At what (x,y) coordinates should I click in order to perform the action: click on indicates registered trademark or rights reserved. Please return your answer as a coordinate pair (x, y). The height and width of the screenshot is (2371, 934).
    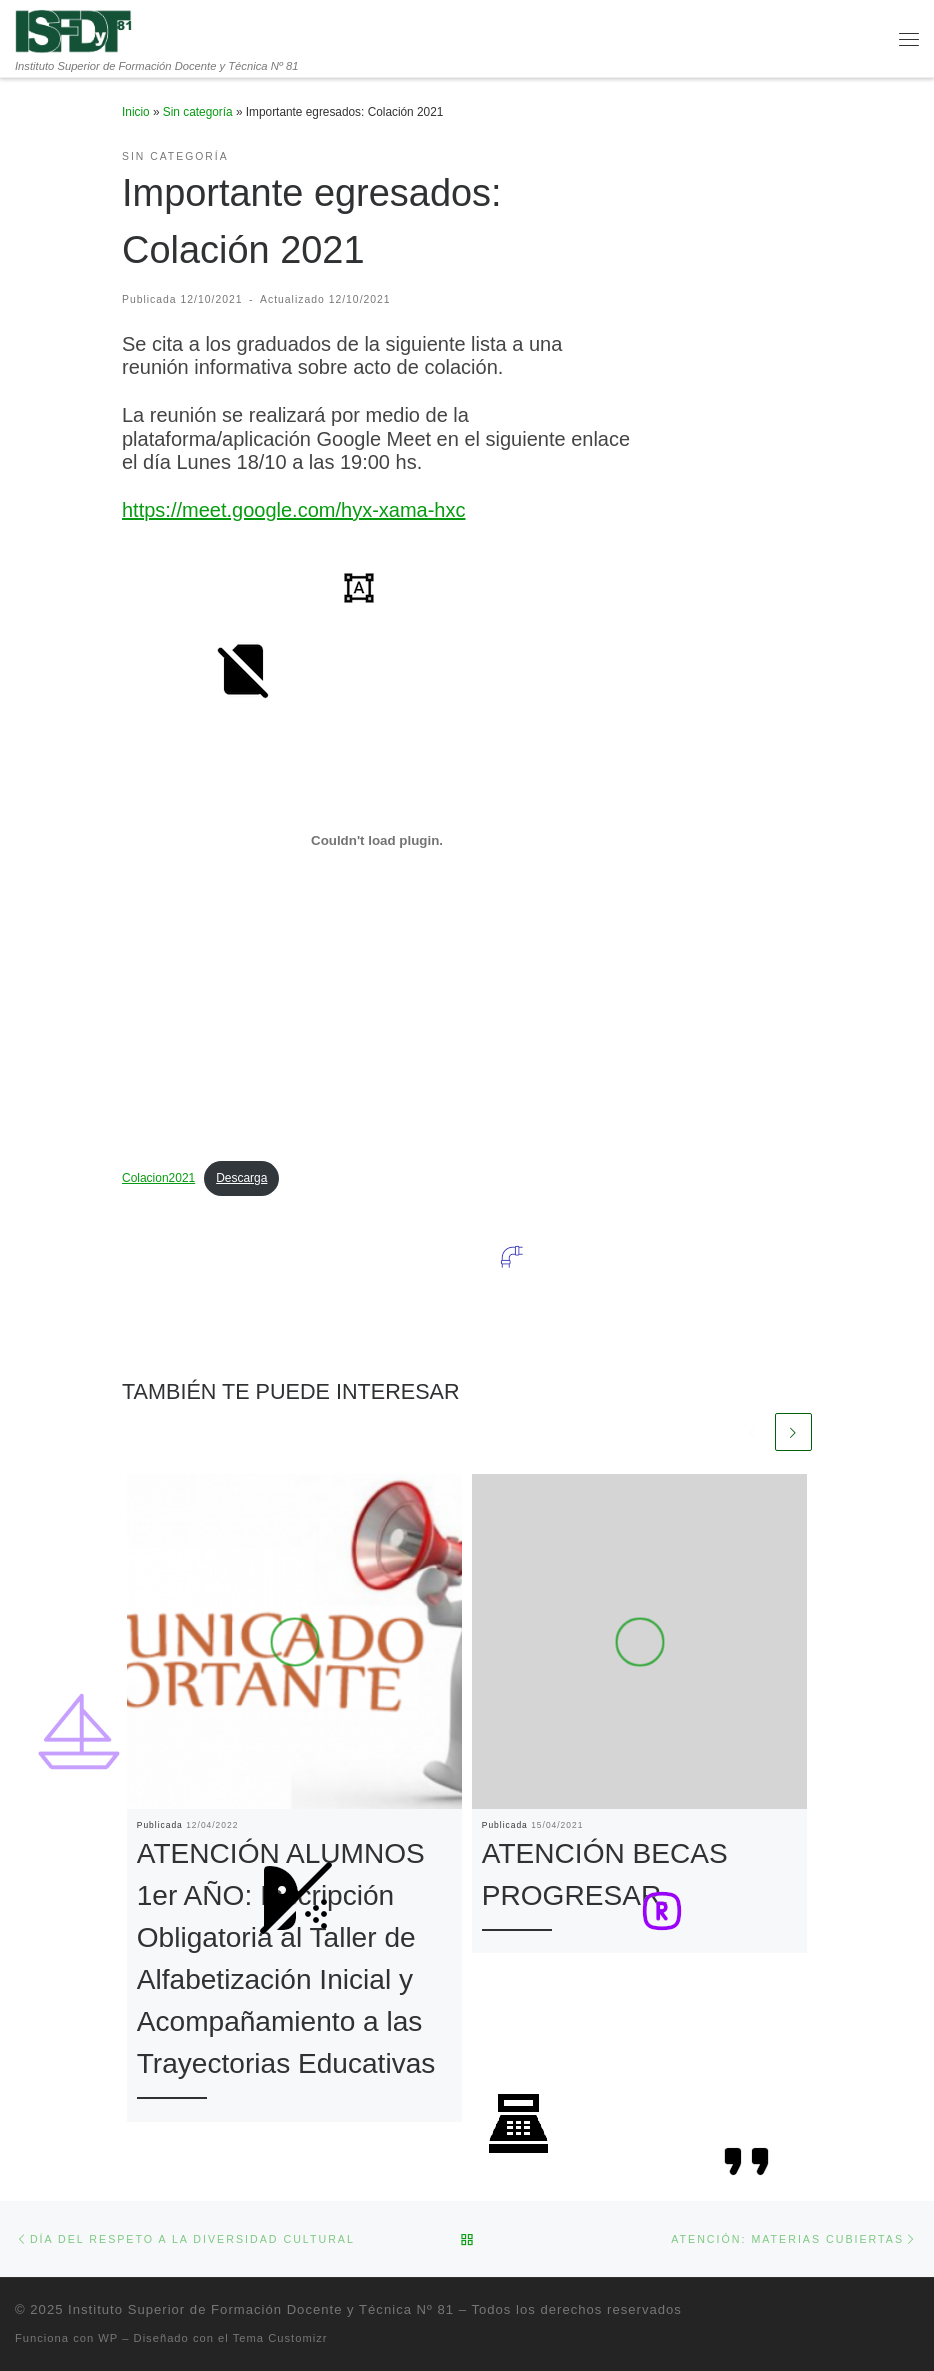
    Looking at the image, I should click on (662, 1911).